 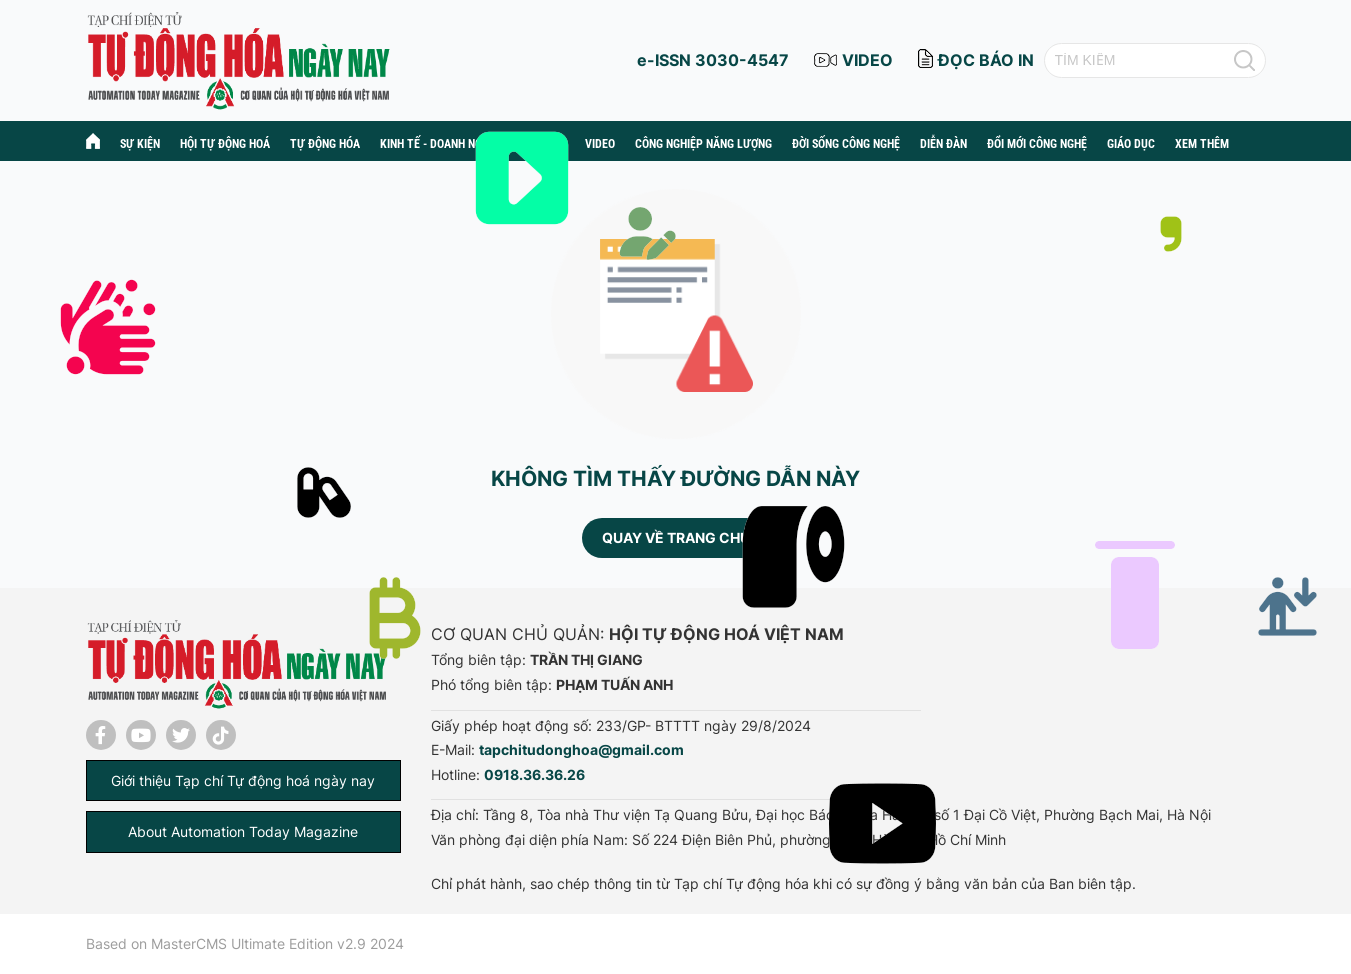 I want to click on wash hands reminder or hygiene indicator, so click(x=108, y=327).